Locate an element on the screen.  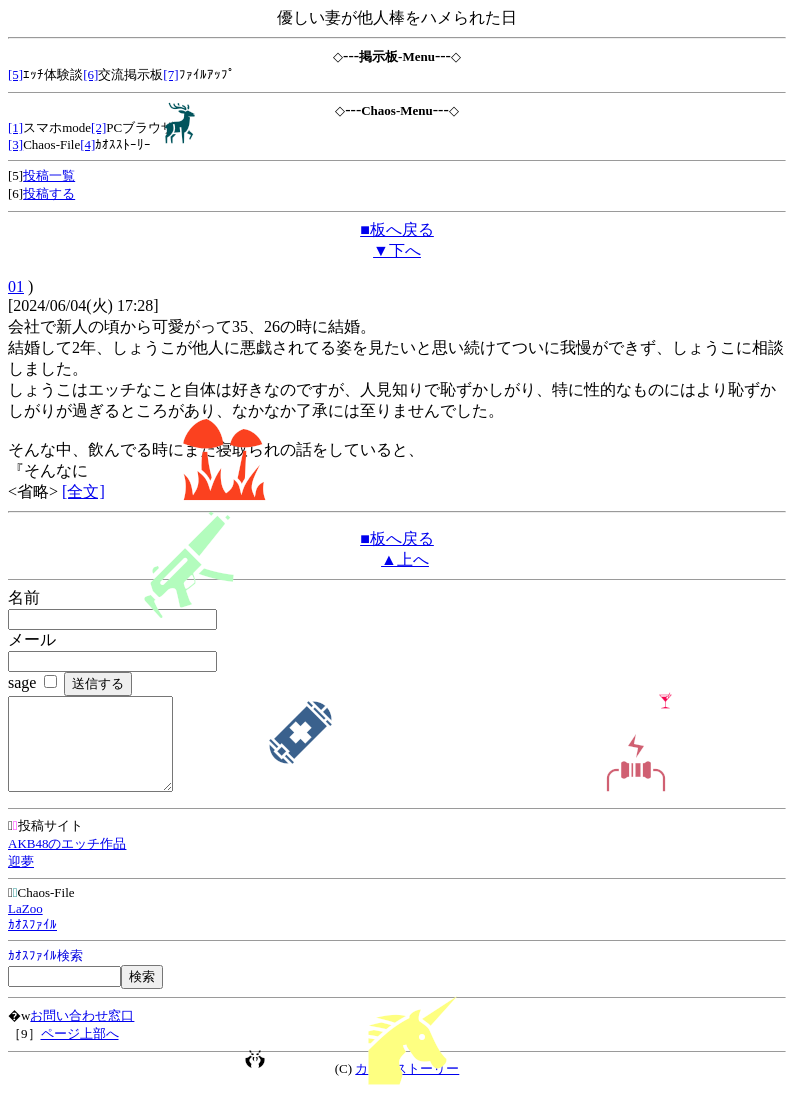
access bar or cocktail menu is located at coordinates (665, 700).